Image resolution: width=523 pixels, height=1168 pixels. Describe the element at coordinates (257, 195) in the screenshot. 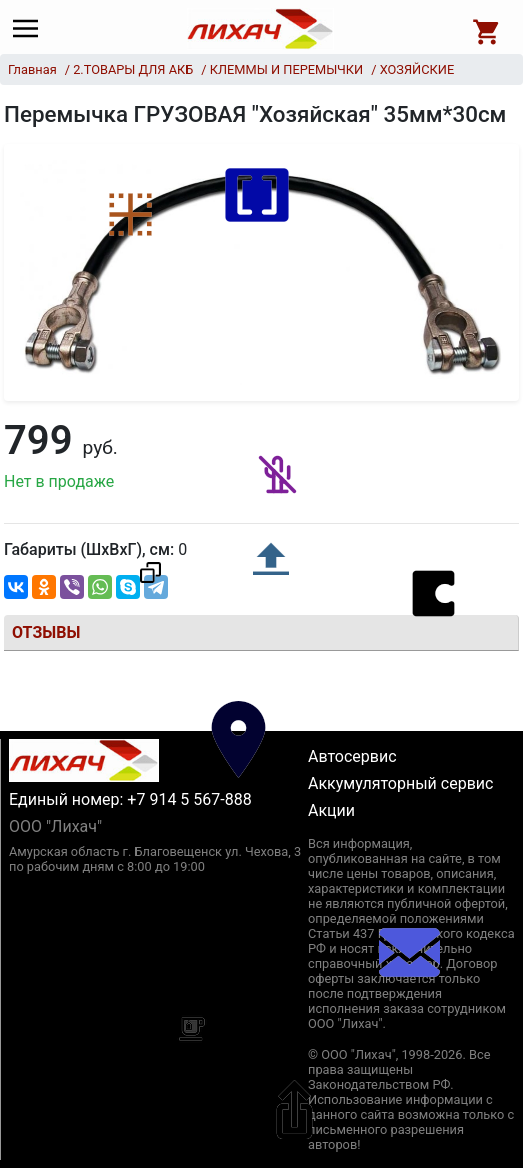

I see `format text as code or array` at that location.